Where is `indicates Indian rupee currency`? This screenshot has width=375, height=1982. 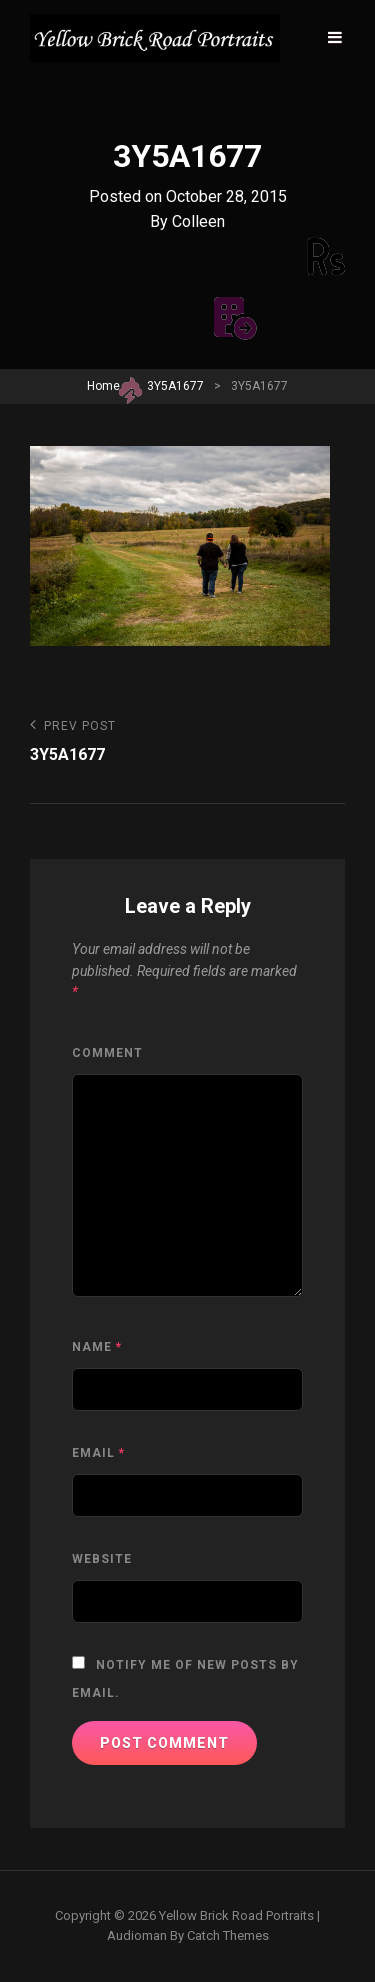 indicates Indian rupee currency is located at coordinates (326, 256).